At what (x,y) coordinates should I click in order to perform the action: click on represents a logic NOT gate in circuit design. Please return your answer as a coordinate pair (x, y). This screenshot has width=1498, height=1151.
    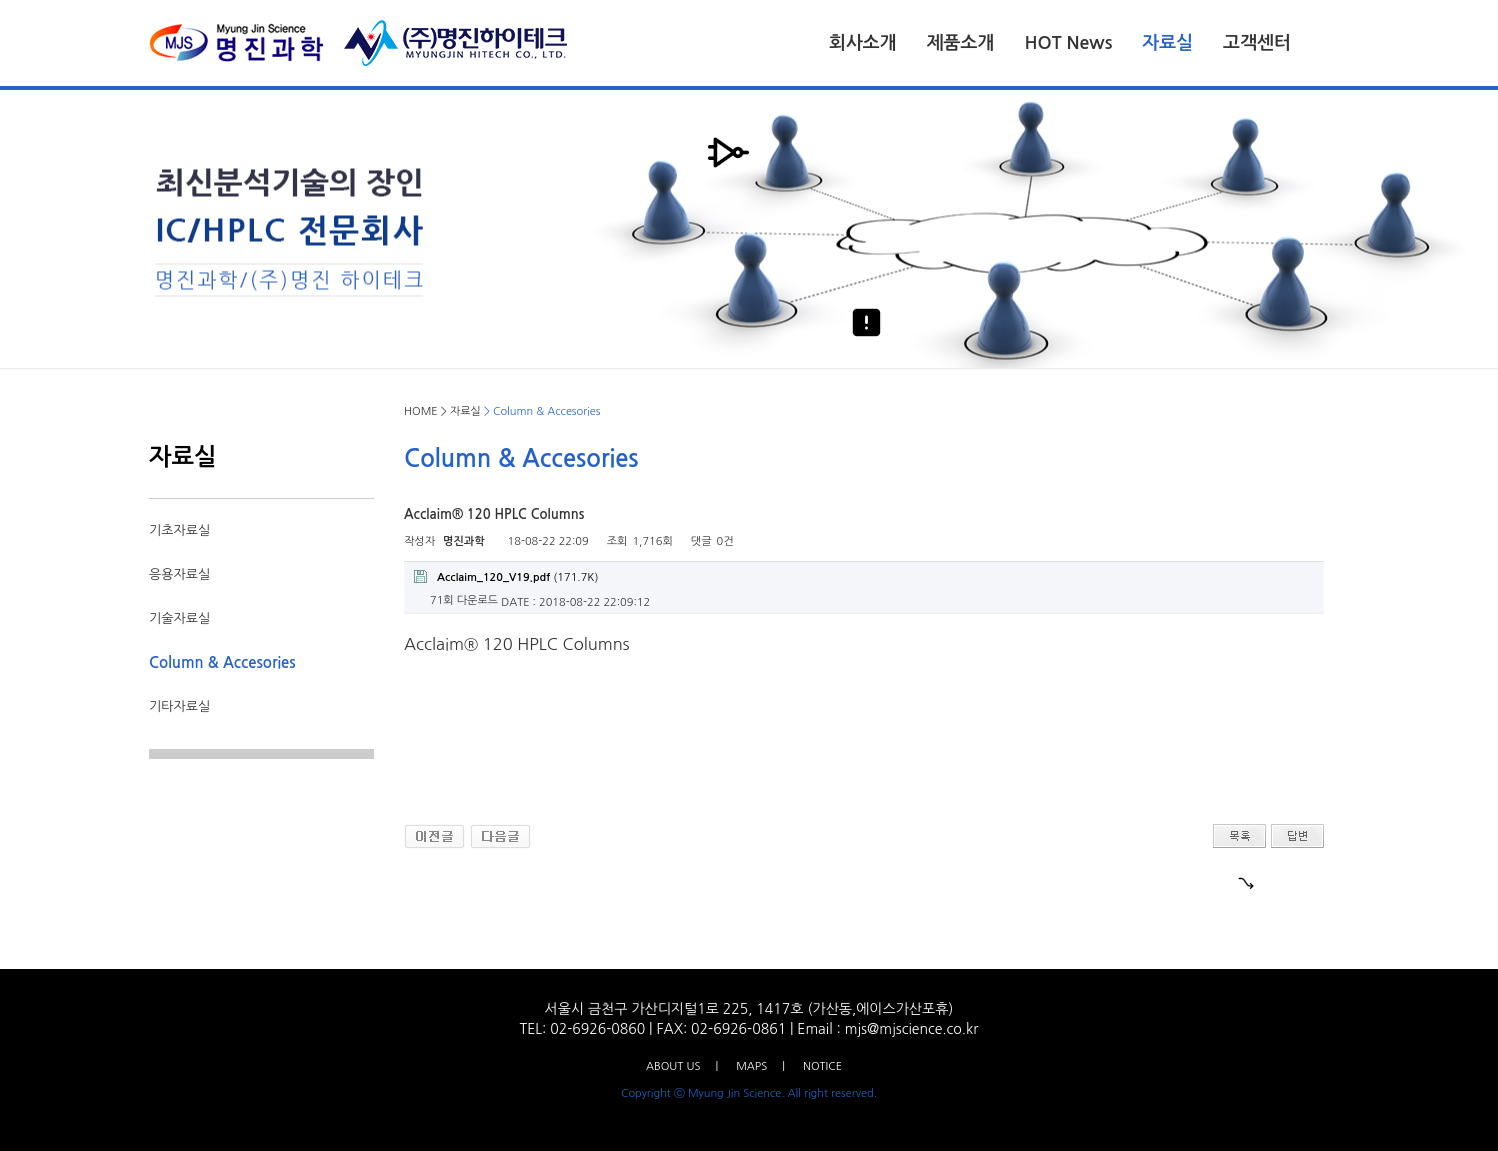
    Looking at the image, I should click on (728, 152).